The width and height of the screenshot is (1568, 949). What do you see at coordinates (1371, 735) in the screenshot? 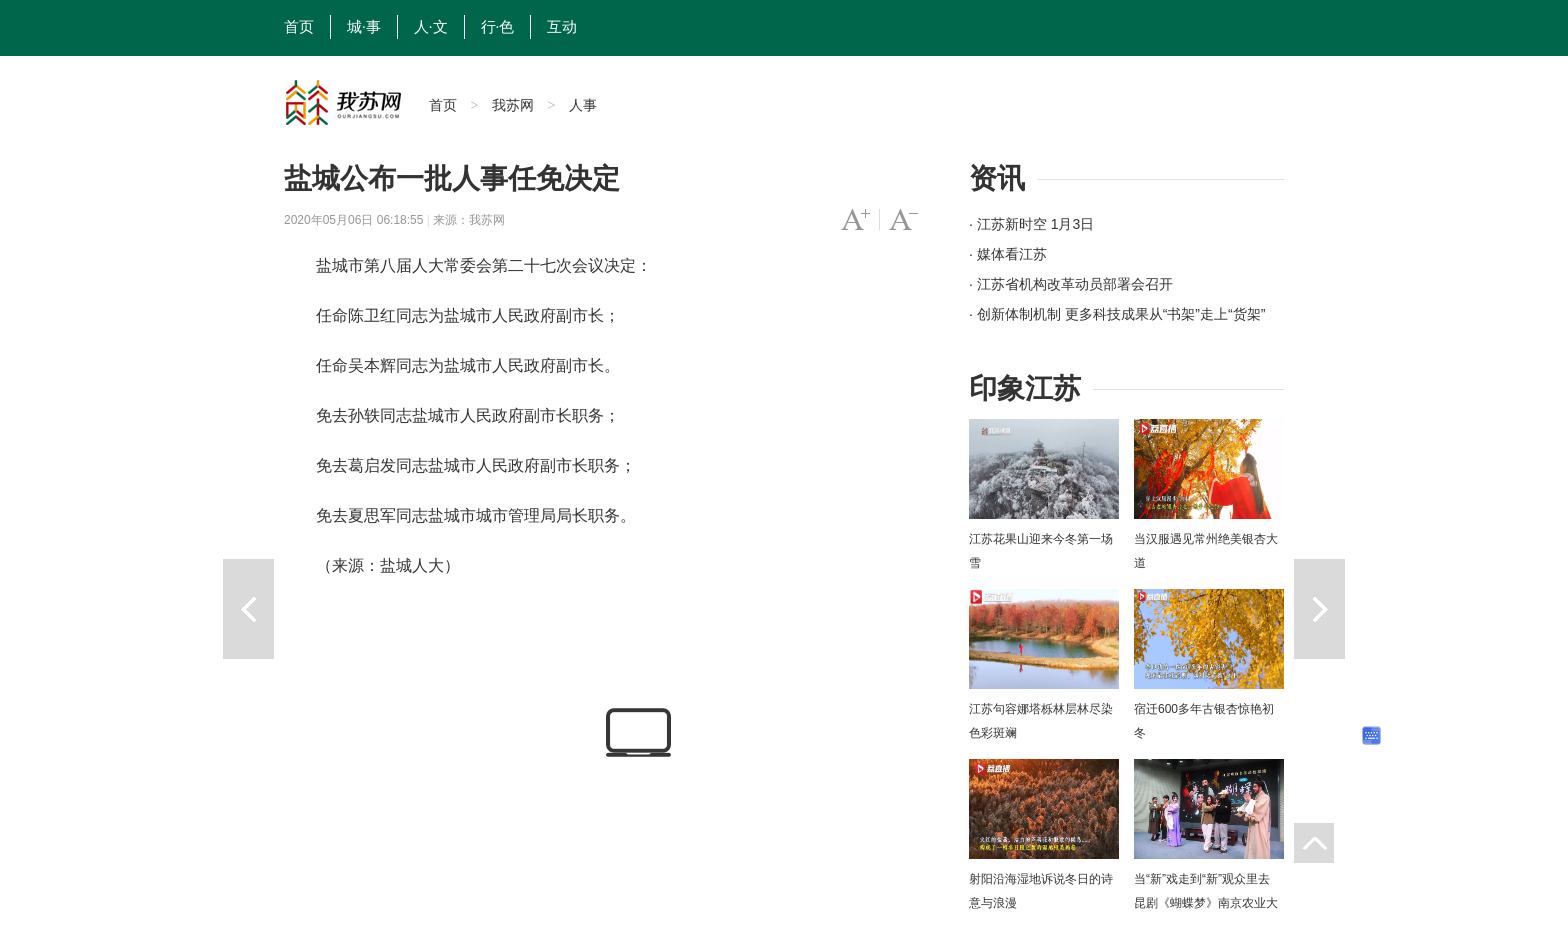
I see `access keyboard and input method settings` at bounding box center [1371, 735].